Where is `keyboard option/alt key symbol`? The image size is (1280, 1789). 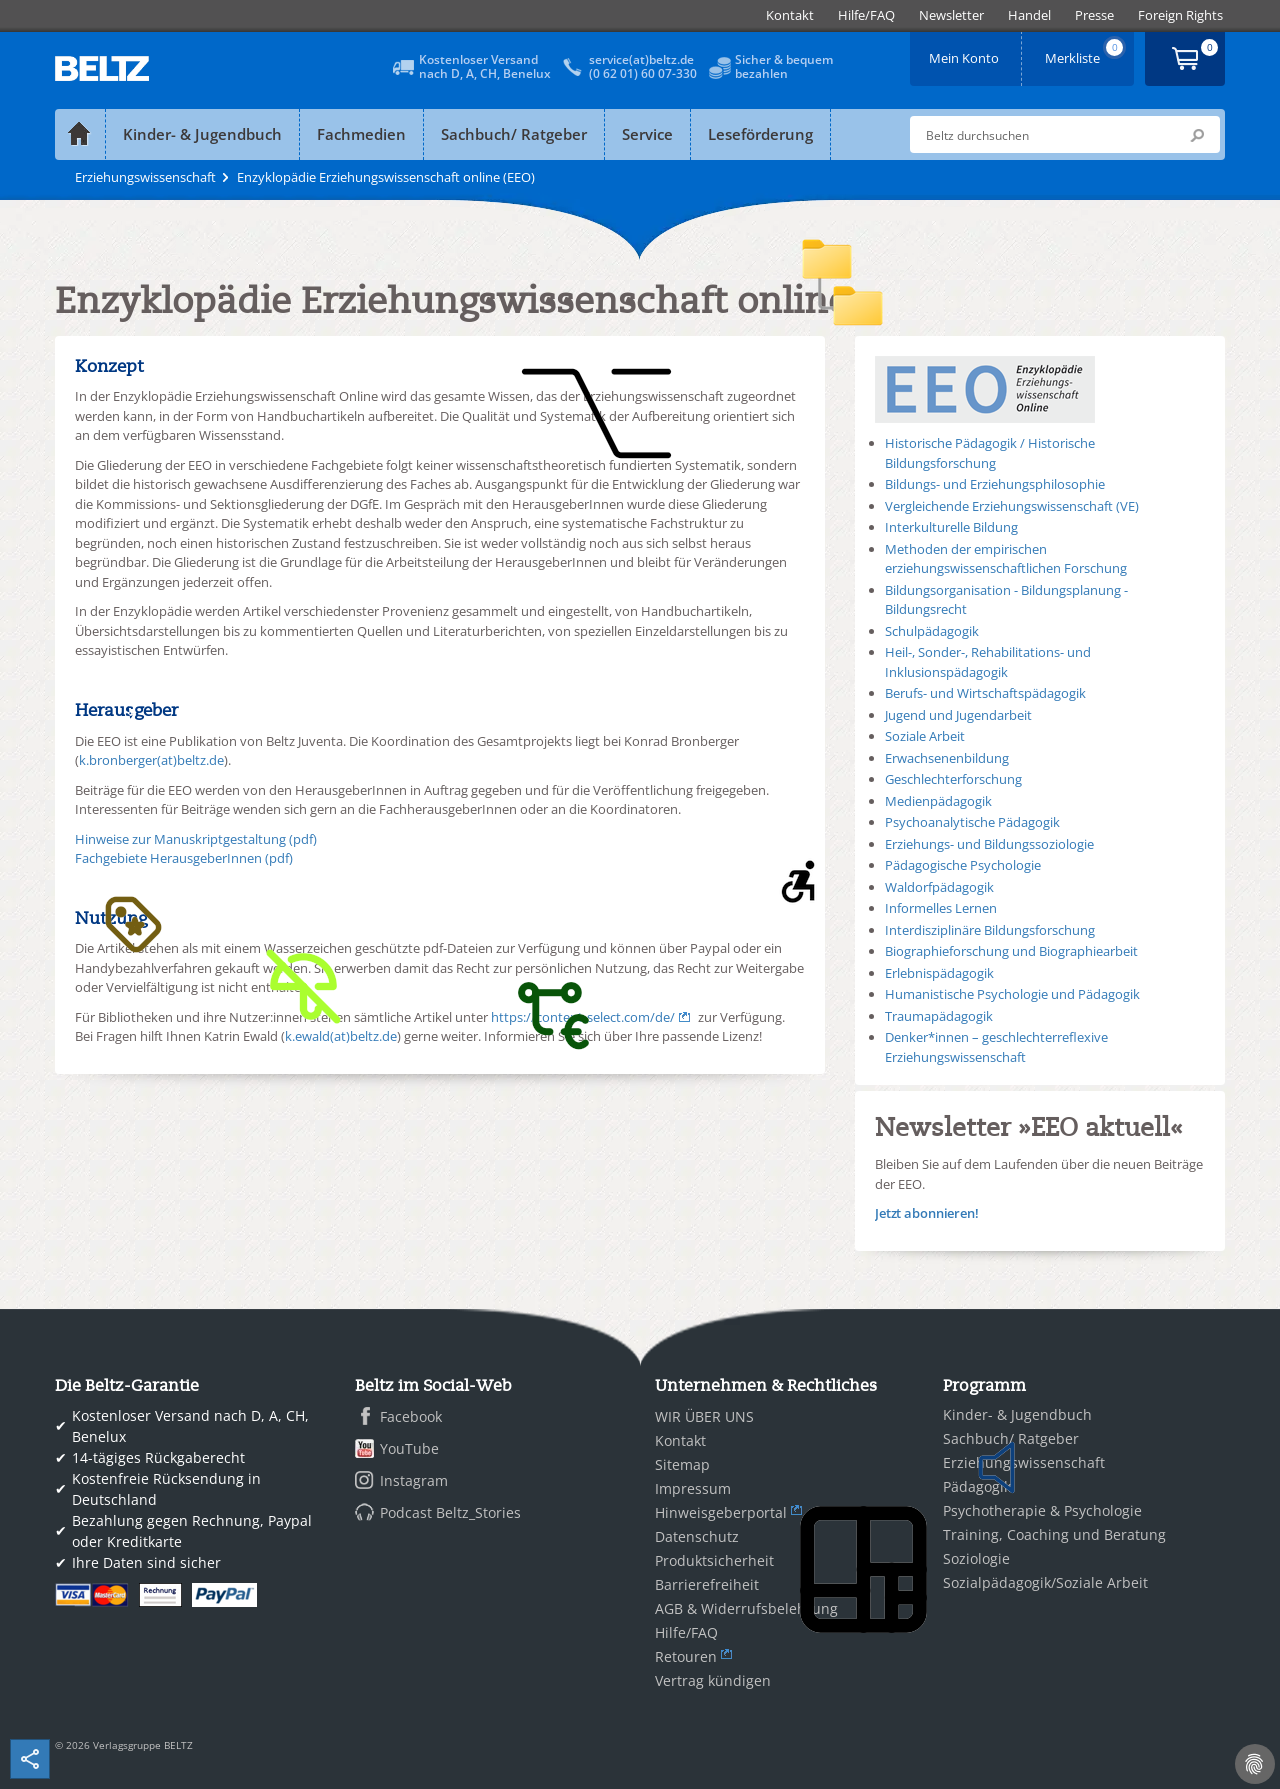
keyboard option/alt key symbol is located at coordinates (596, 407).